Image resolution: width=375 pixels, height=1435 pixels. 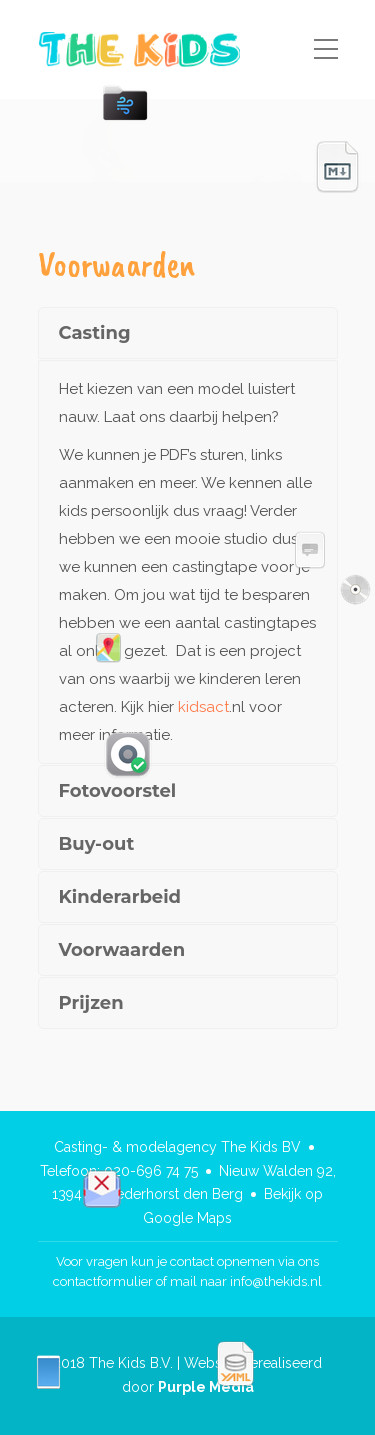 What do you see at coordinates (337, 166) in the screenshot?
I see `a markdown text file` at bounding box center [337, 166].